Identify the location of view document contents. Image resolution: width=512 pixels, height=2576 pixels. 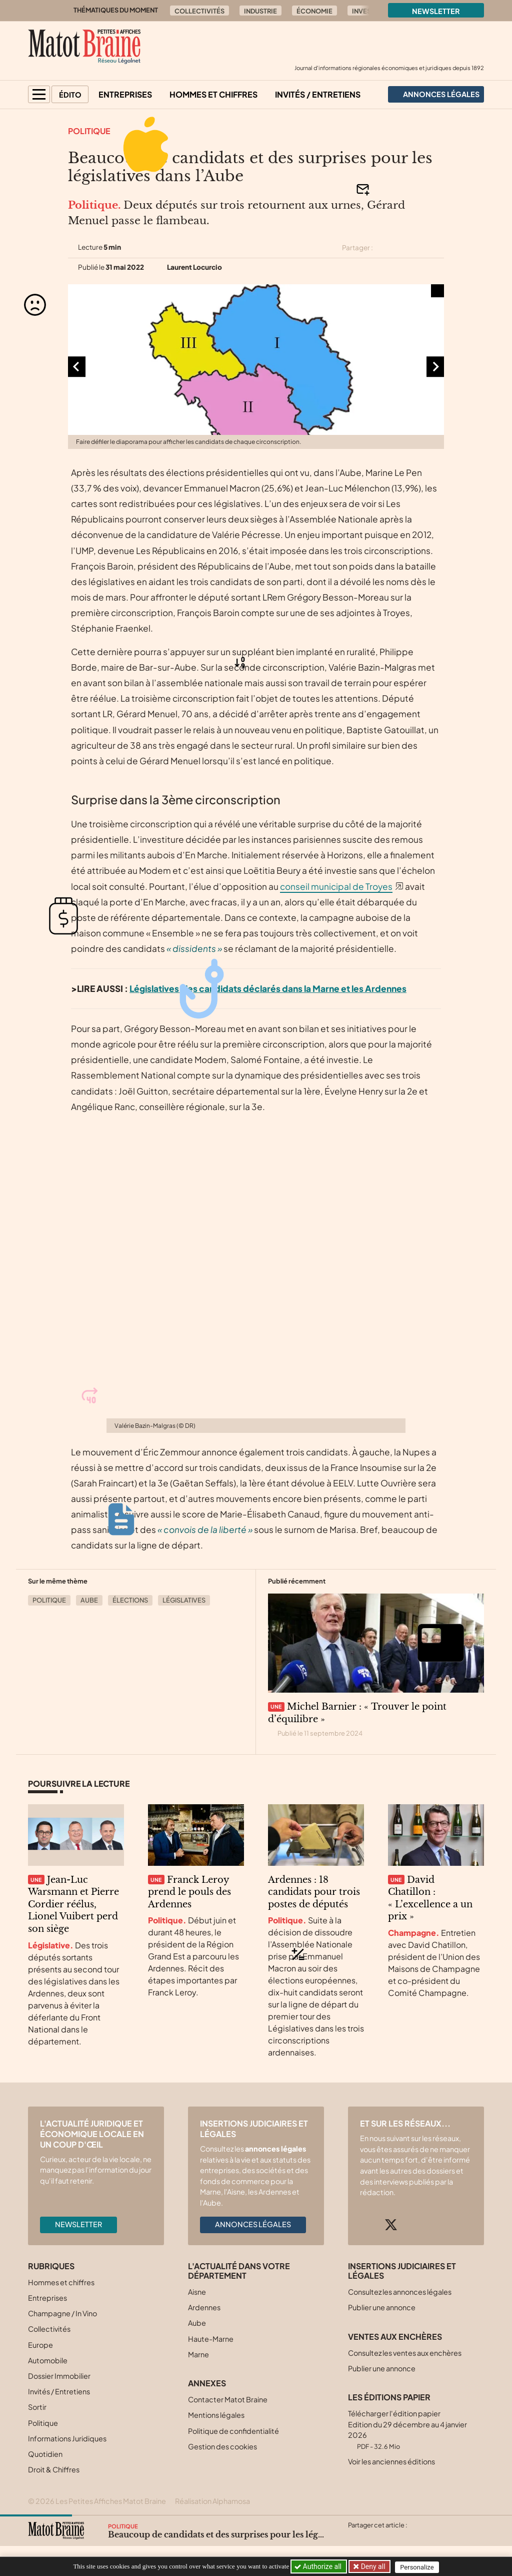
(121, 1519).